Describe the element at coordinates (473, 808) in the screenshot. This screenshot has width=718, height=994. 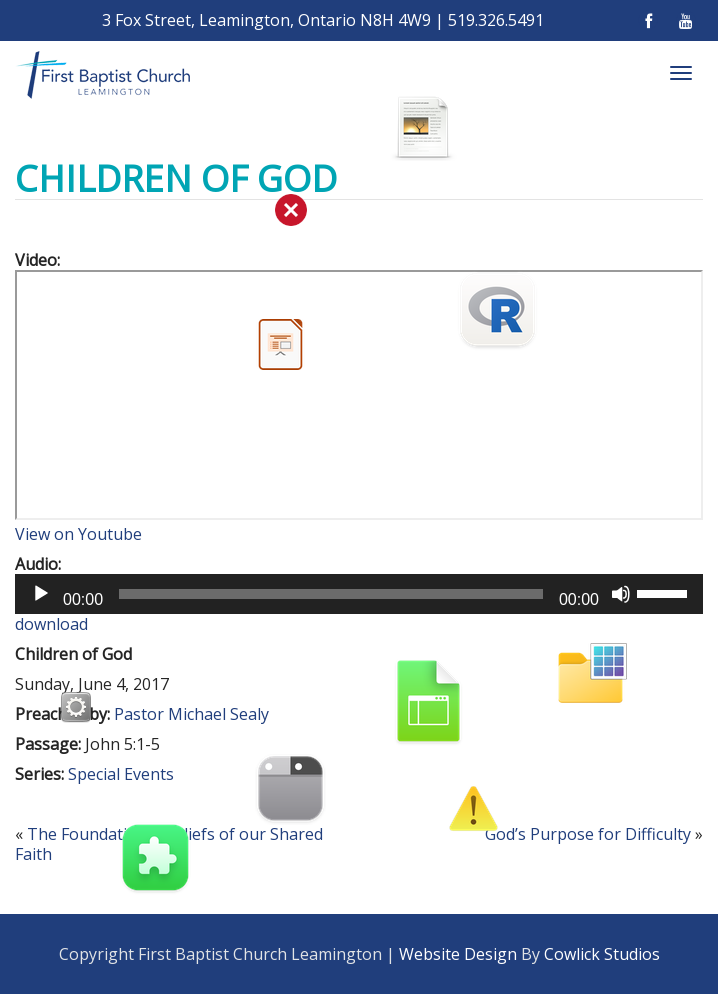
I see `indicates a warning or caution message` at that location.